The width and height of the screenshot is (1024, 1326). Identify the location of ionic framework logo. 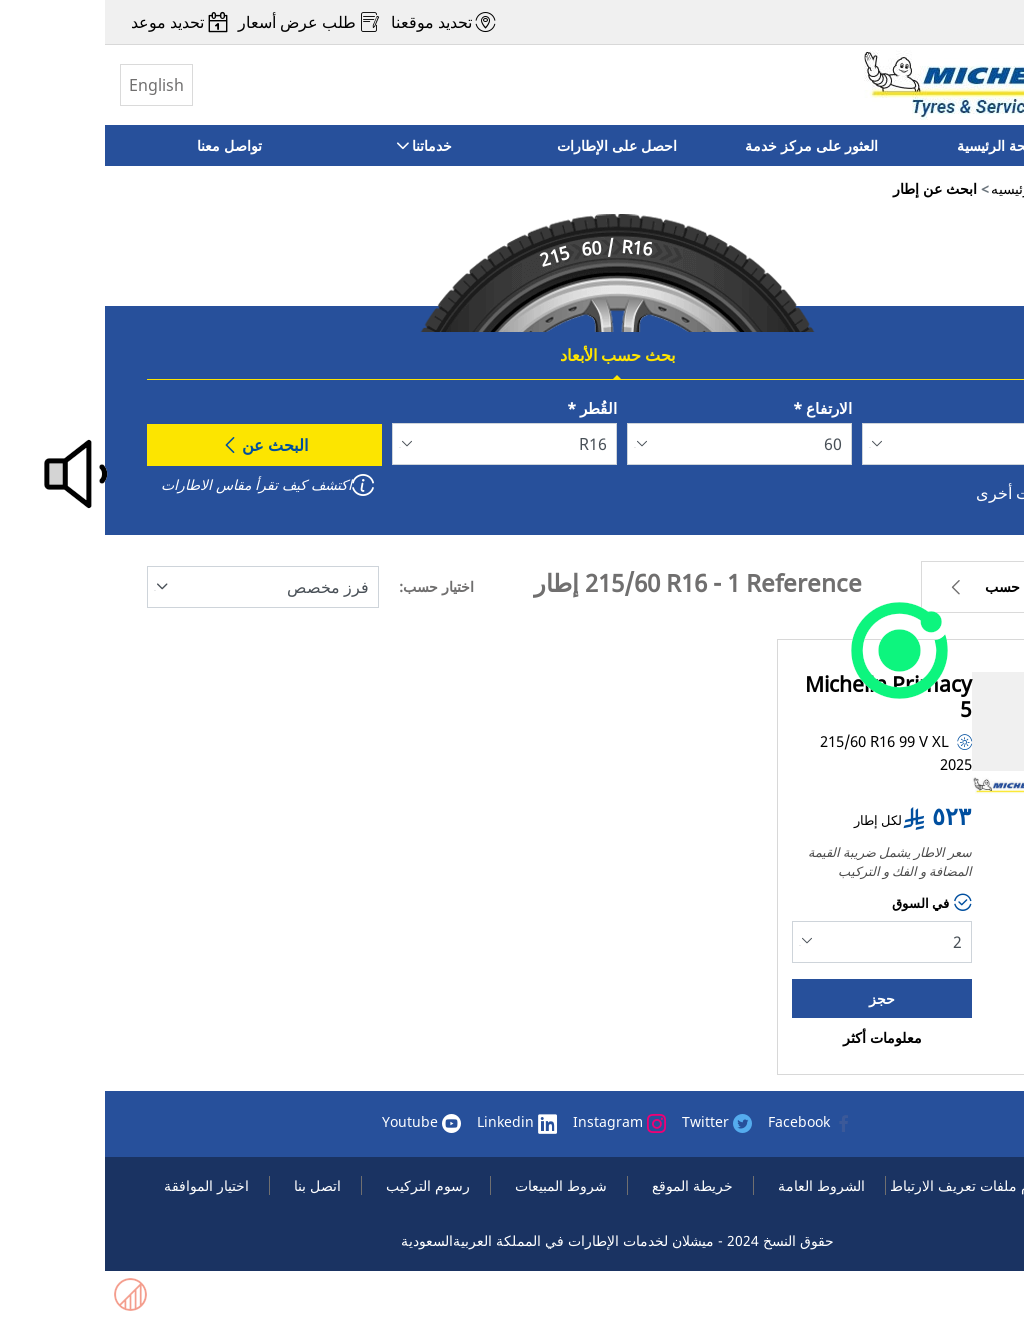
(899, 650).